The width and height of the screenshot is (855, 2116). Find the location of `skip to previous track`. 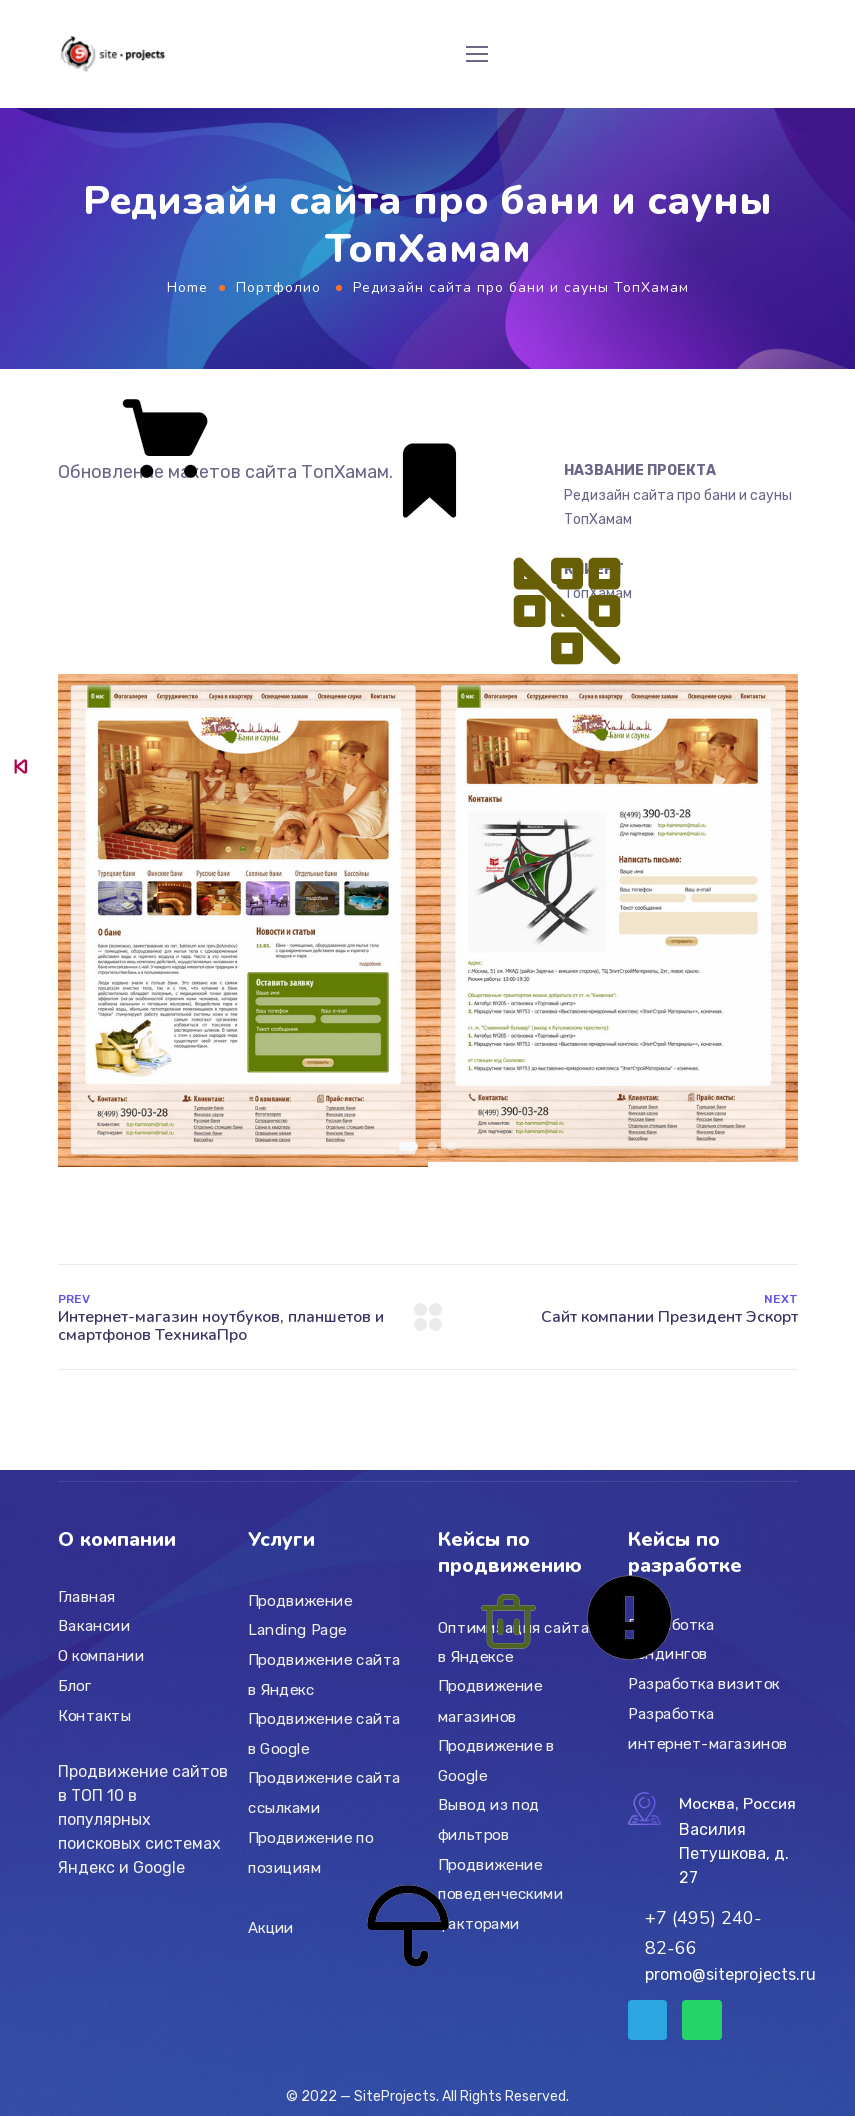

skip to previous track is located at coordinates (20, 766).